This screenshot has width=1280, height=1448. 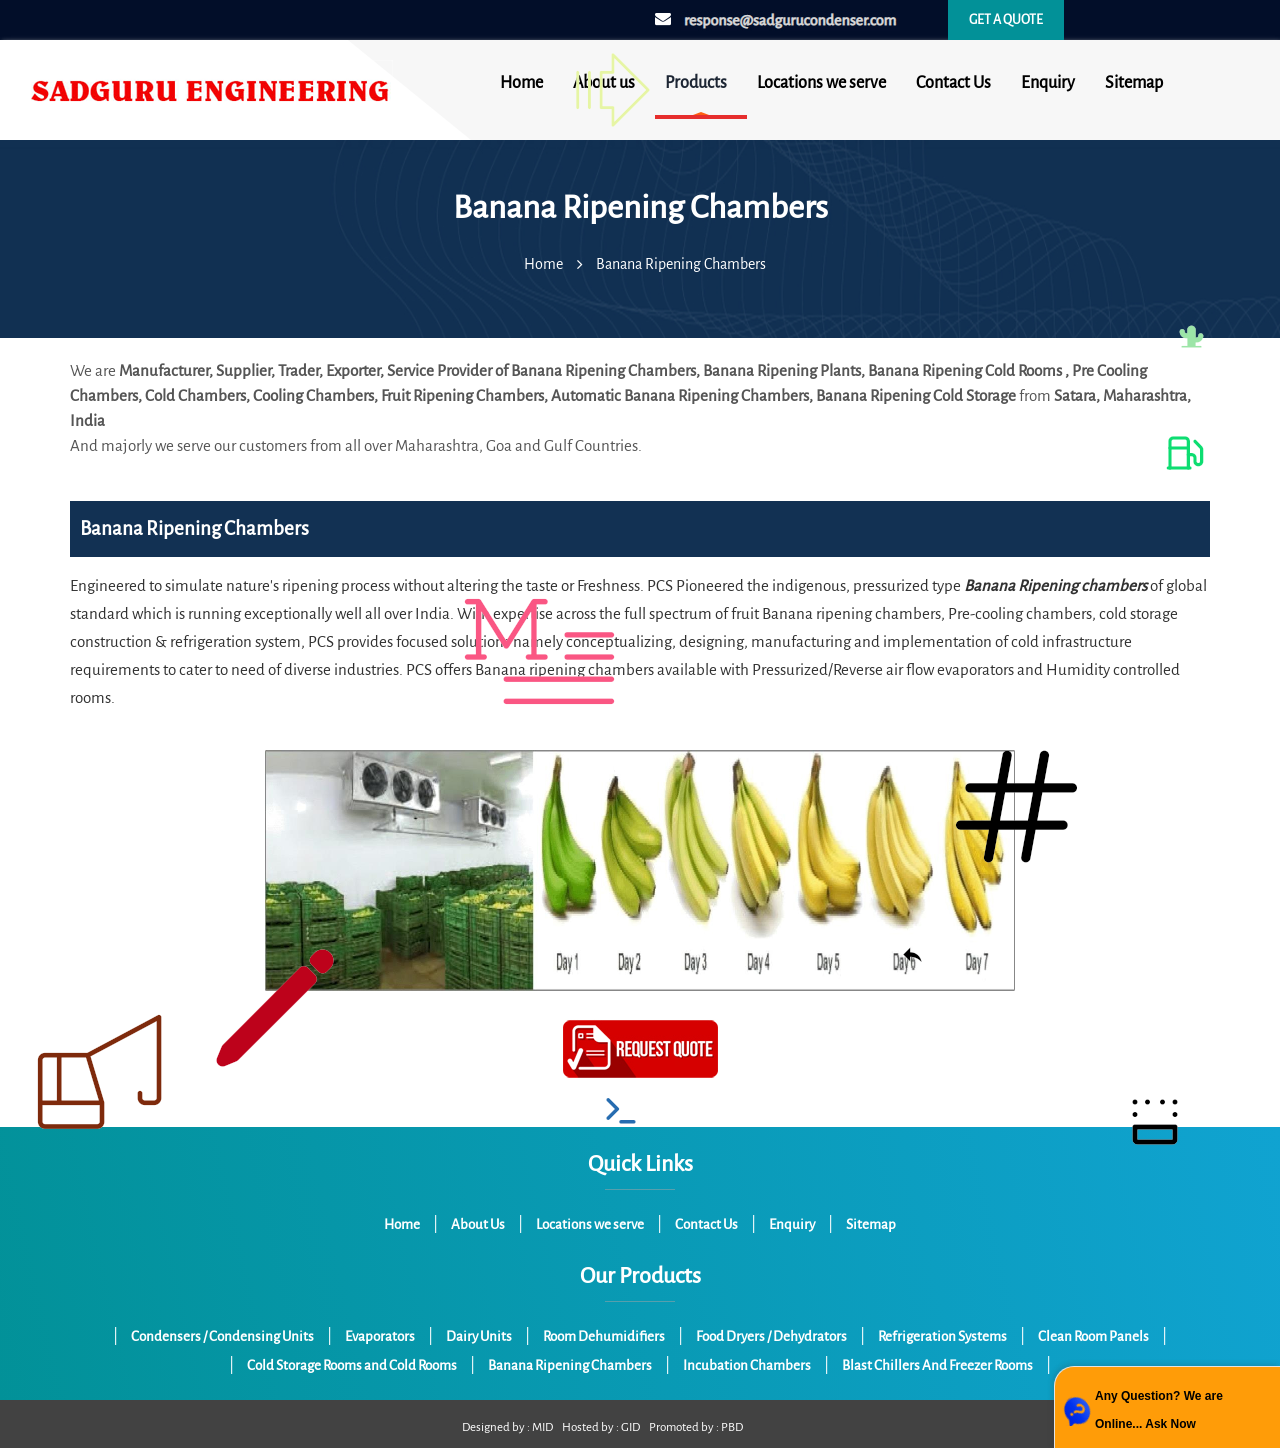 I want to click on edit content or text, so click(x=275, y=1008).